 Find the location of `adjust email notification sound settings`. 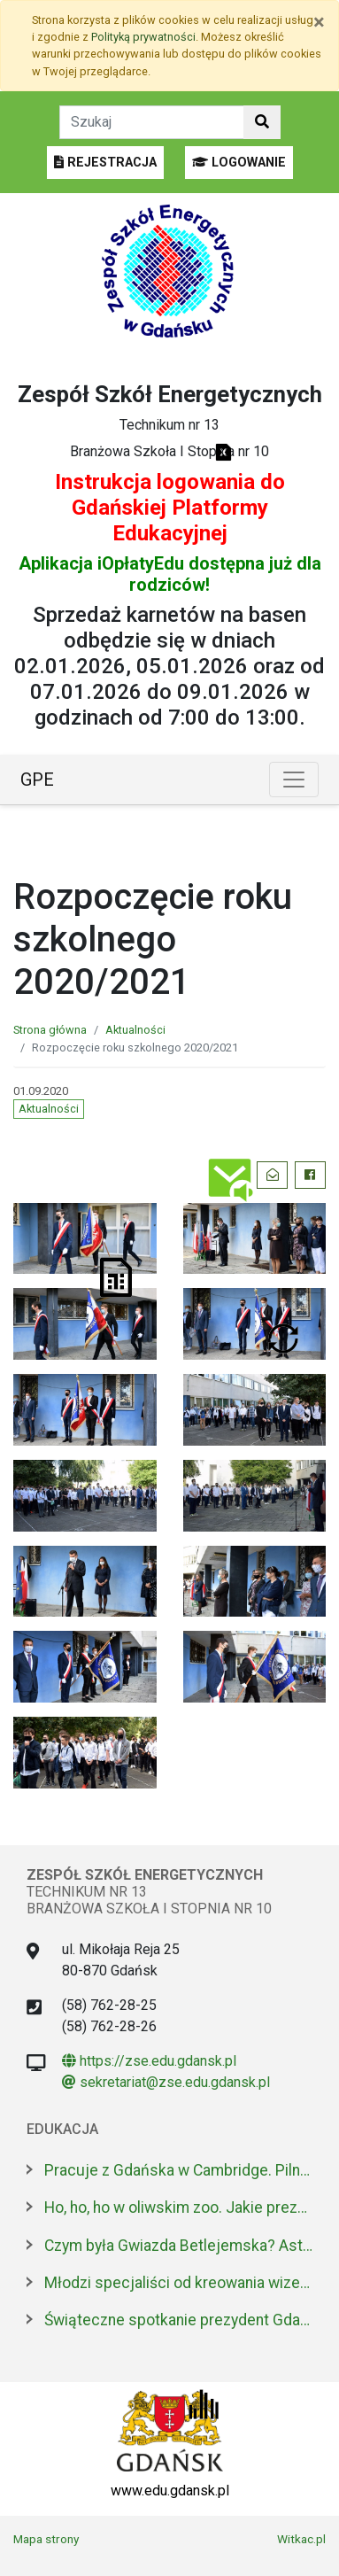

adjust email notification sound settings is located at coordinates (229, 1177).